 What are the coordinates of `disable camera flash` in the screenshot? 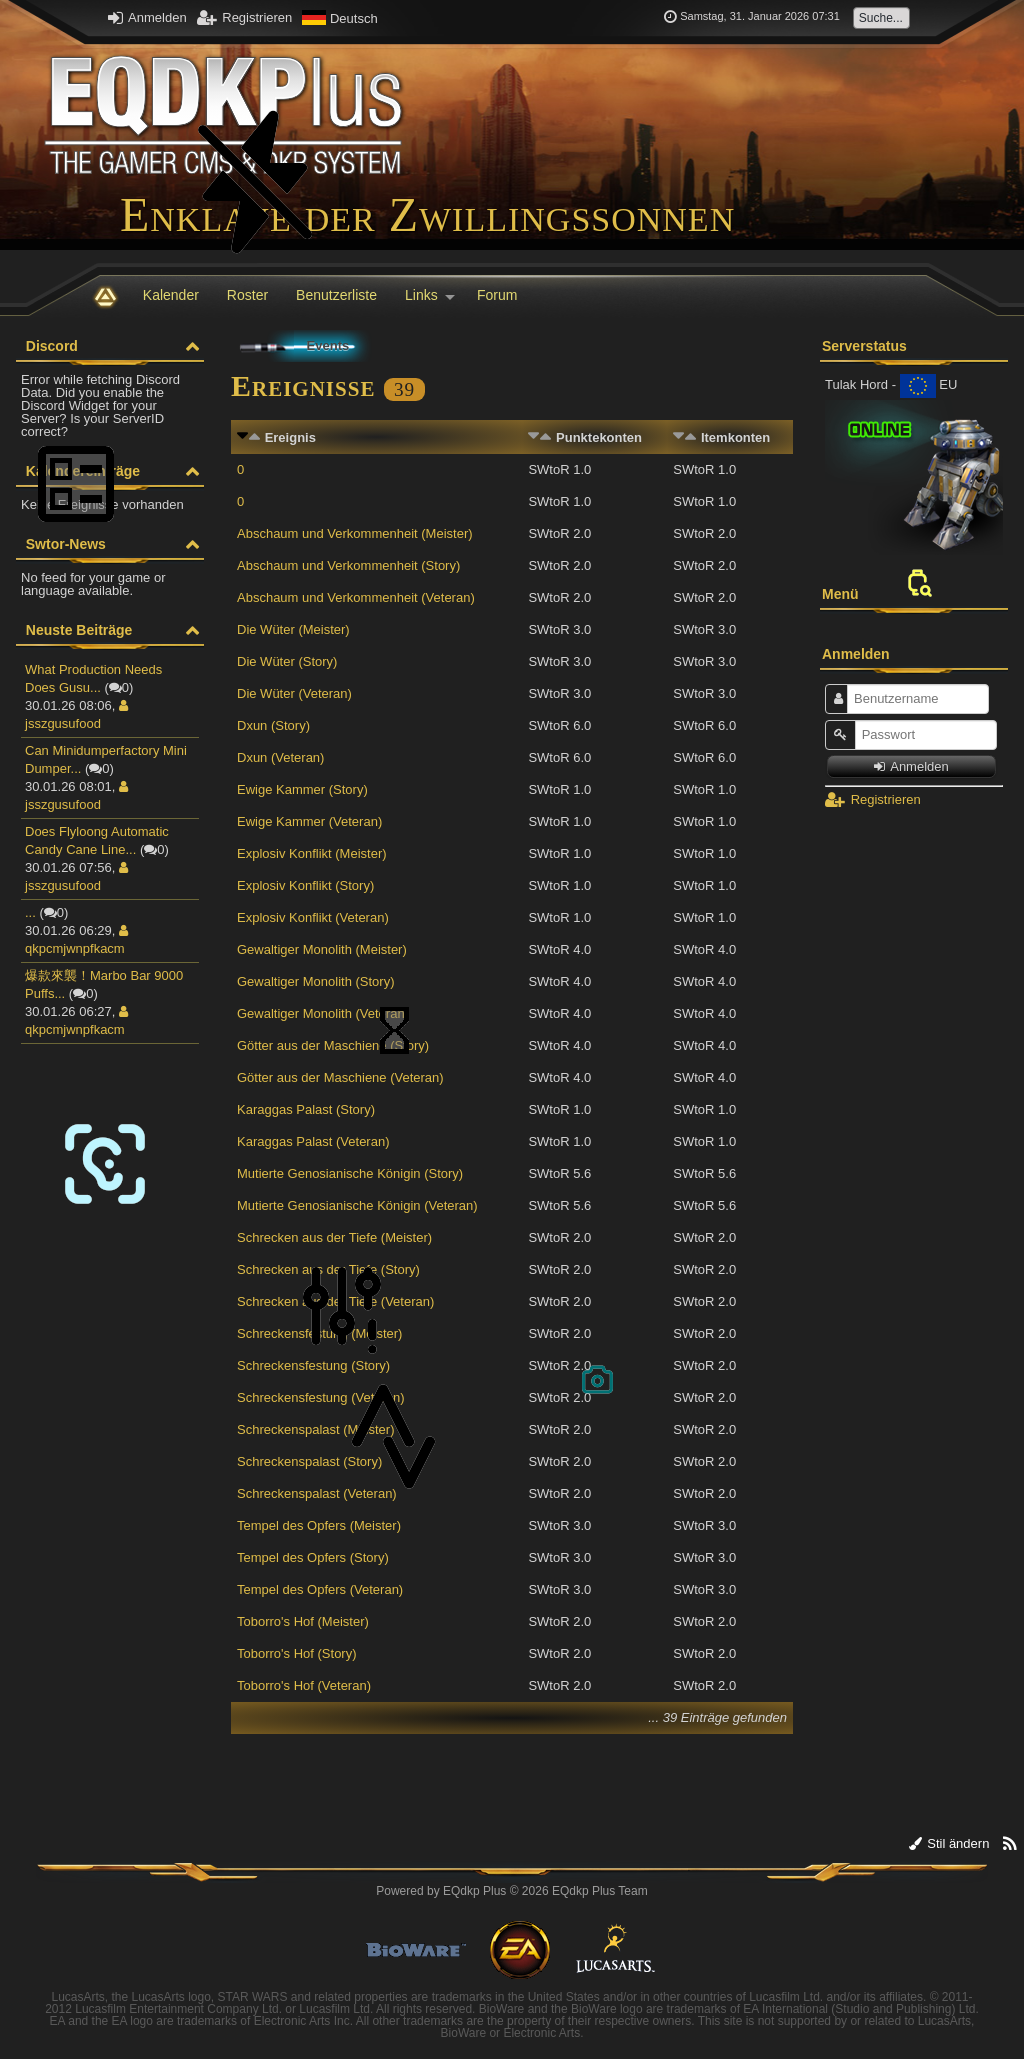 It's located at (255, 182).